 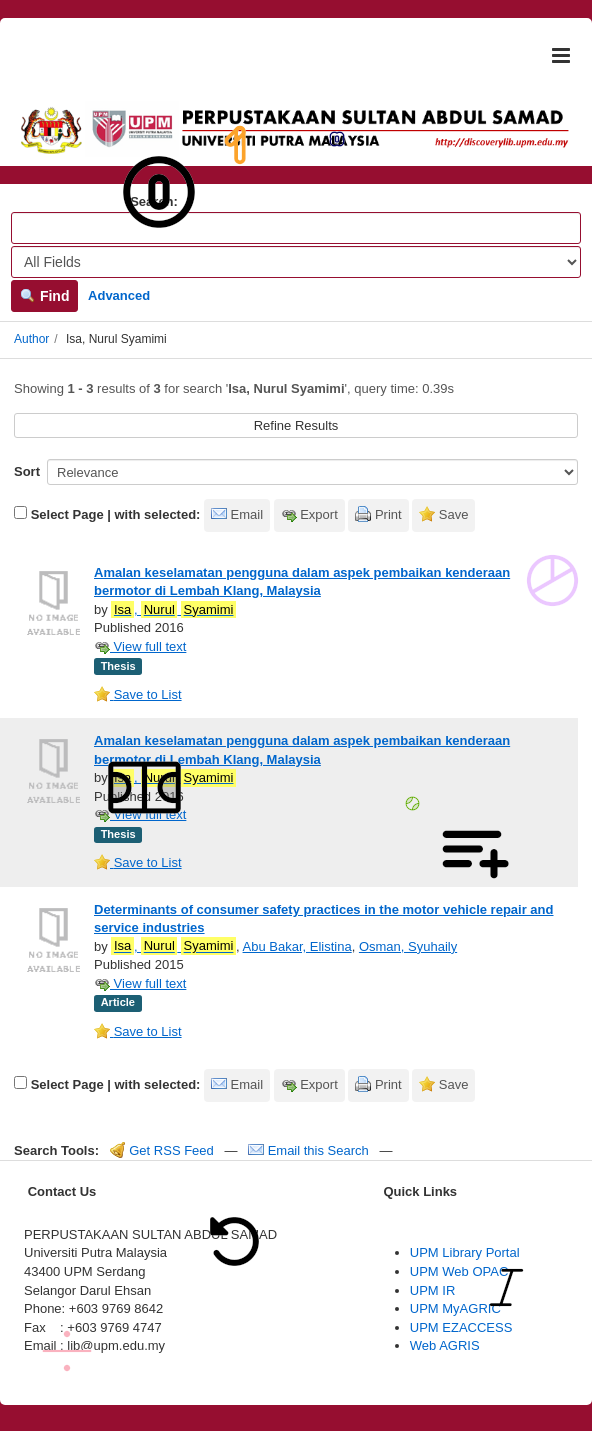 What do you see at coordinates (159, 192) in the screenshot?
I see `indicates zero items or empty count` at bounding box center [159, 192].